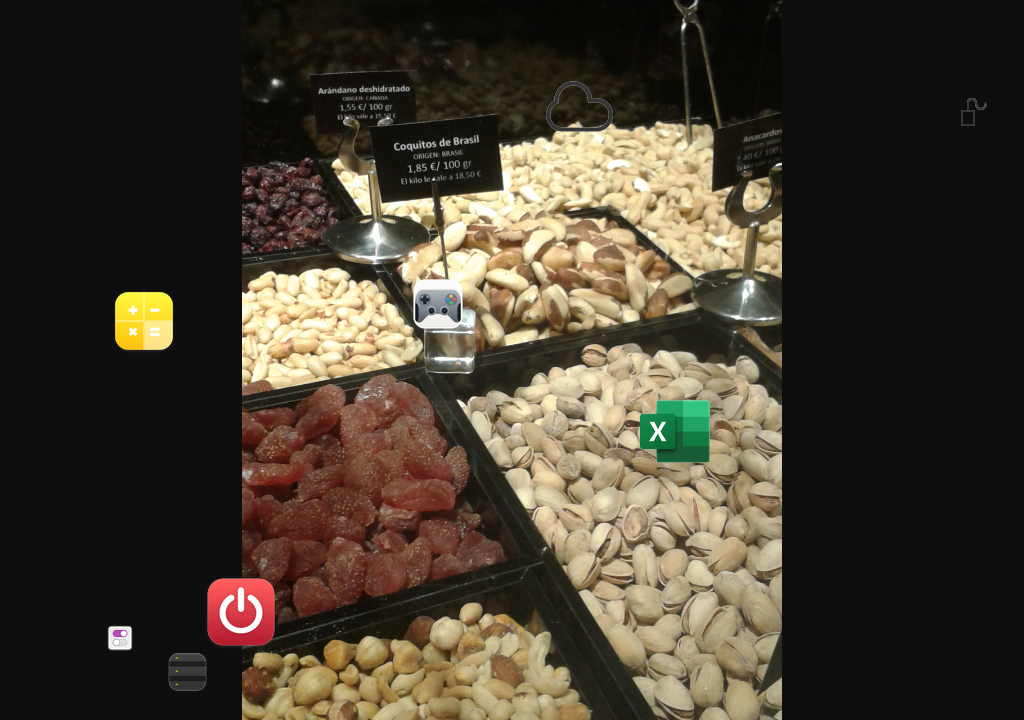 The width and height of the screenshot is (1024, 720). What do you see at coordinates (438, 304) in the screenshot?
I see `game controller input device settings` at bounding box center [438, 304].